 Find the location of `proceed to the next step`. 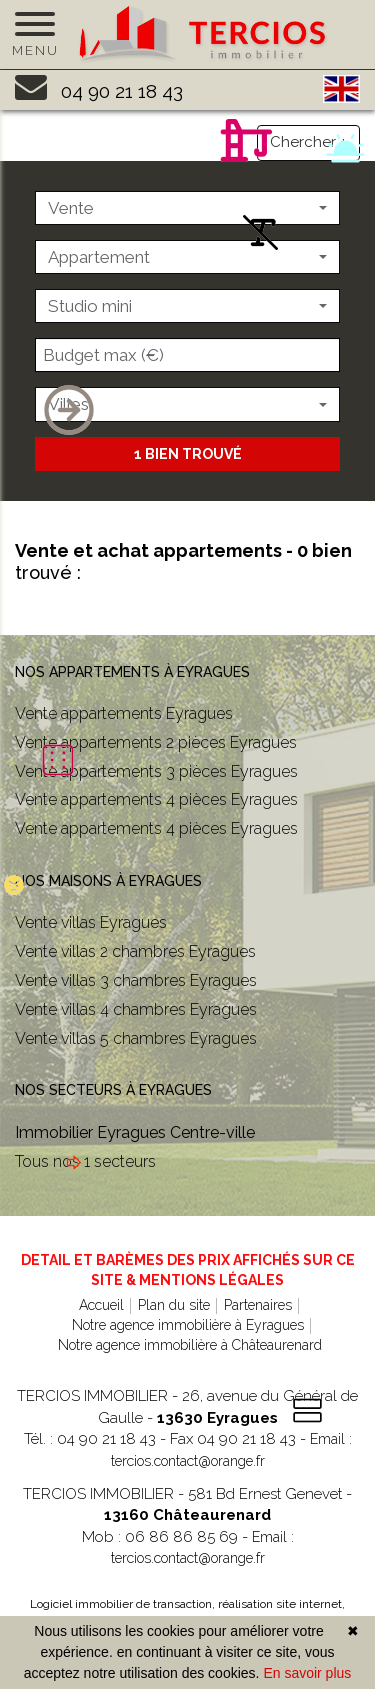

proceed to the next step is located at coordinates (69, 410).